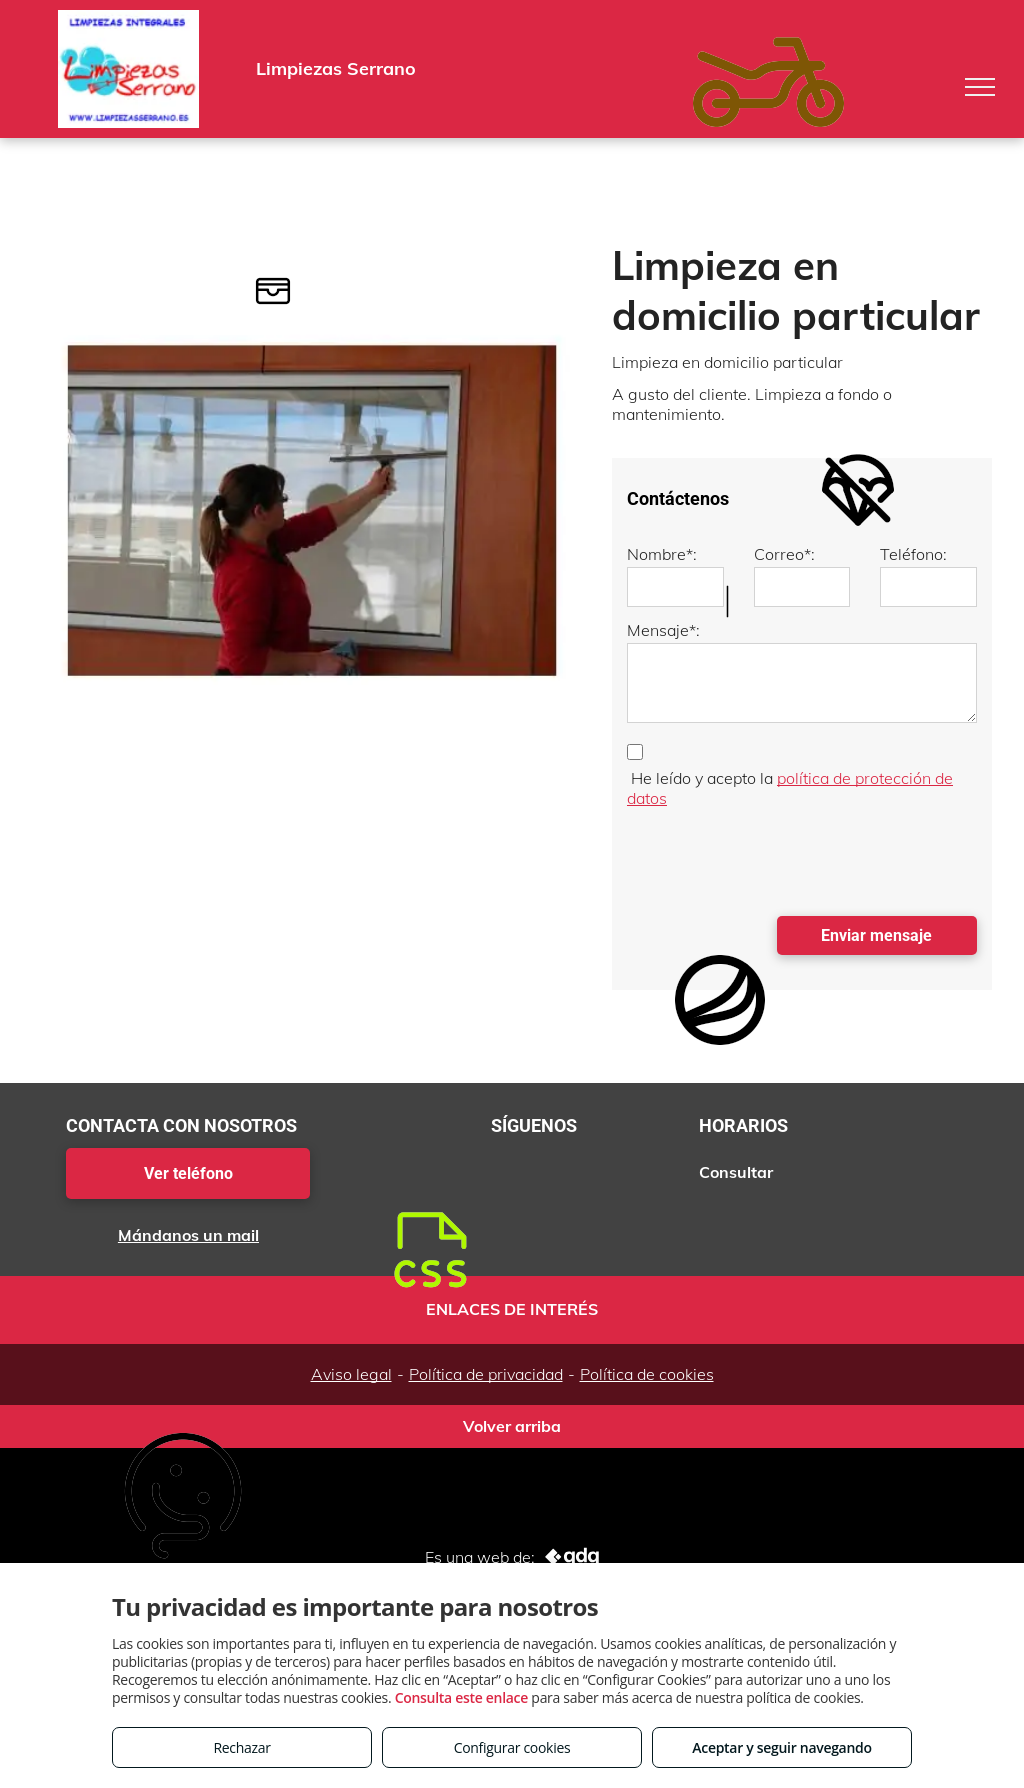  What do you see at coordinates (432, 1253) in the screenshot?
I see `view or open a CSS stylesheet file` at bounding box center [432, 1253].